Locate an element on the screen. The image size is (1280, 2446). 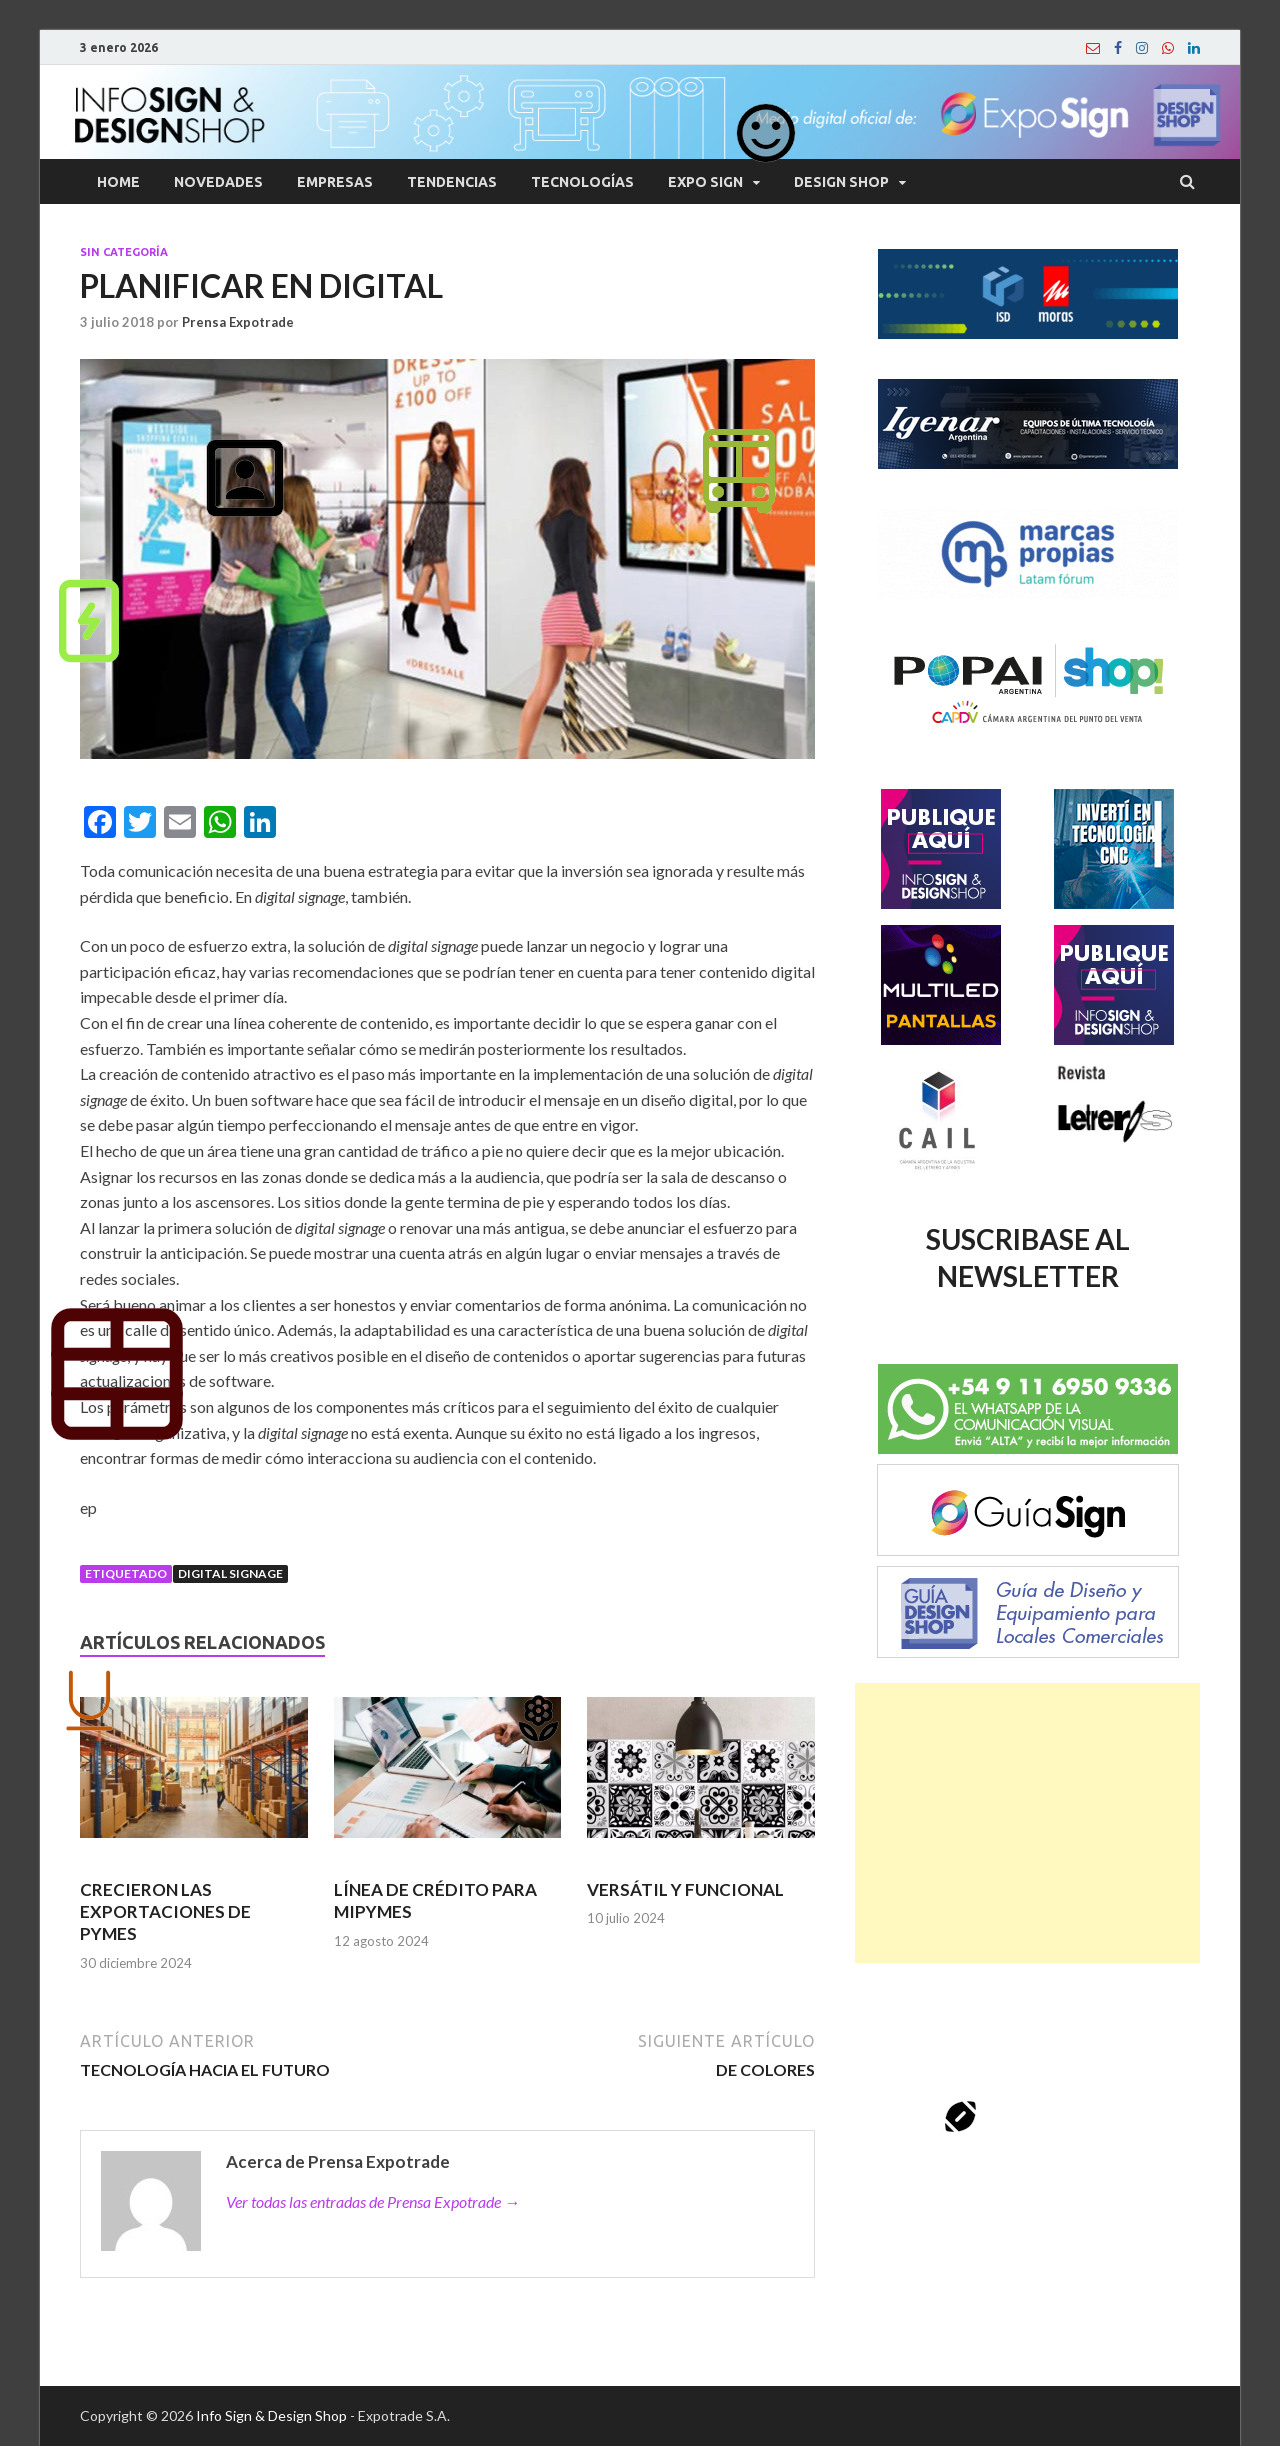
indicates device is currently charging is located at coordinates (89, 621).